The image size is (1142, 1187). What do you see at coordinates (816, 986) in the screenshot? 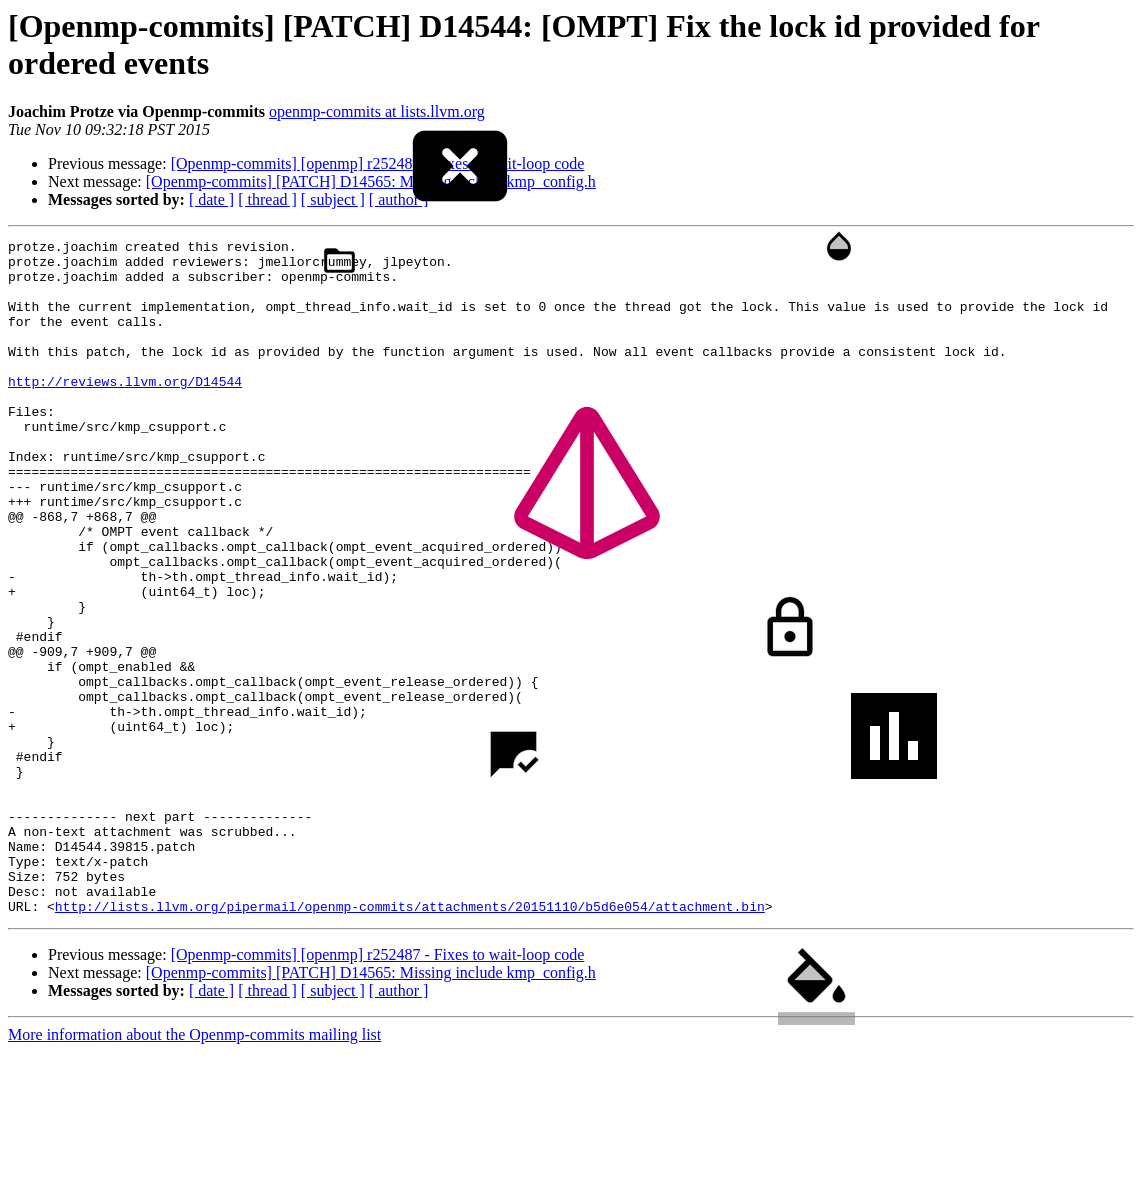
I see `fill selected area with color` at bounding box center [816, 986].